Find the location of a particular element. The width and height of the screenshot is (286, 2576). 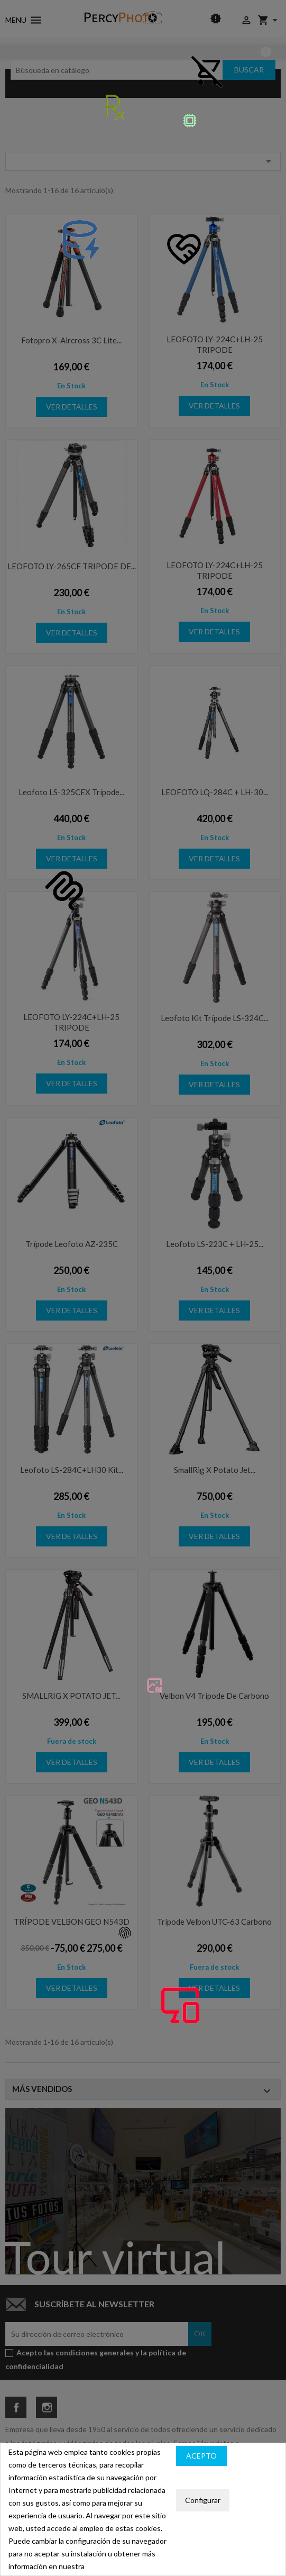

view community code of conduct is located at coordinates (184, 249).